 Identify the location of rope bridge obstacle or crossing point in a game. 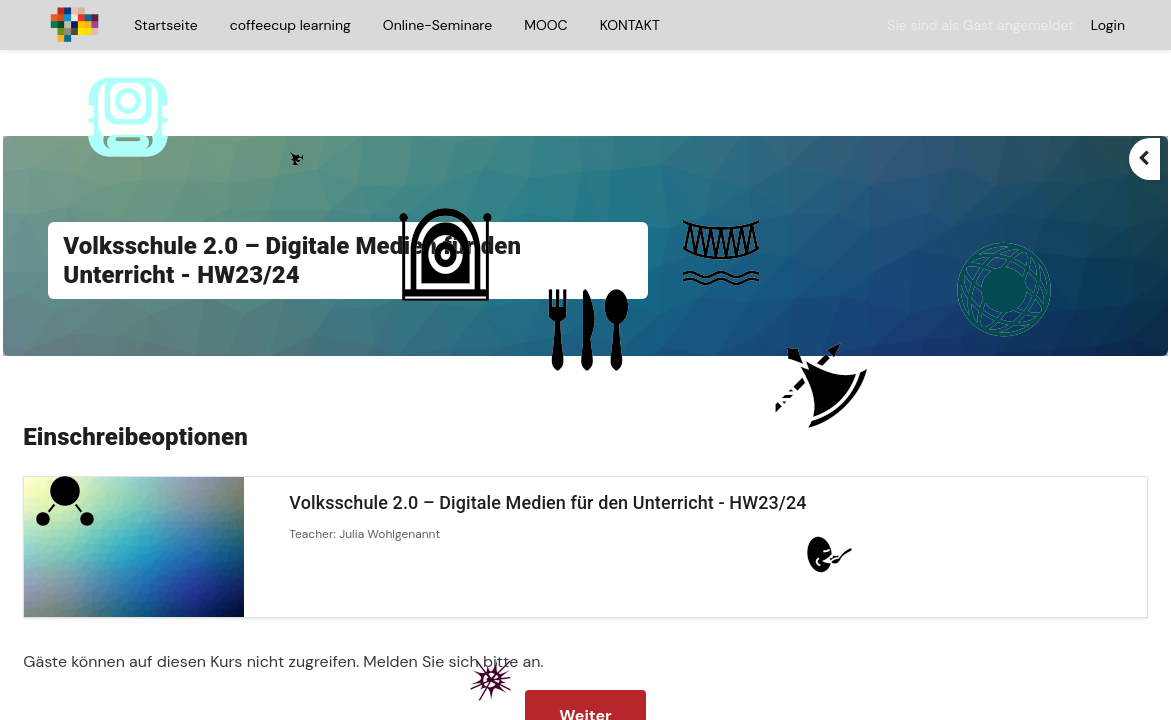
(721, 249).